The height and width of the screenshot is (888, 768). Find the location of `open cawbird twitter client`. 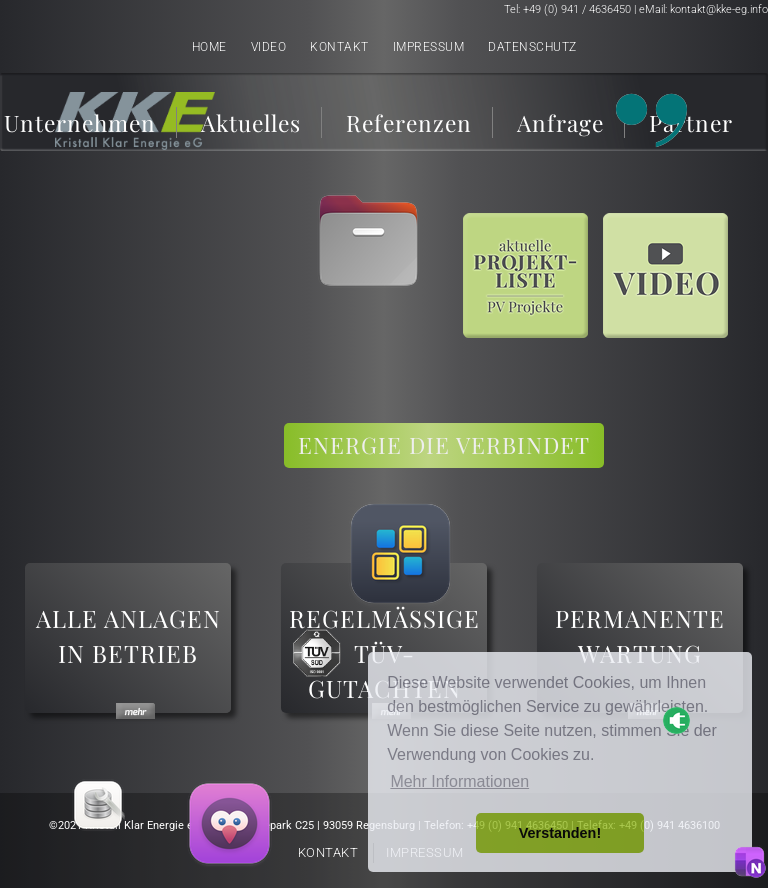

open cawbird twitter client is located at coordinates (229, 823).